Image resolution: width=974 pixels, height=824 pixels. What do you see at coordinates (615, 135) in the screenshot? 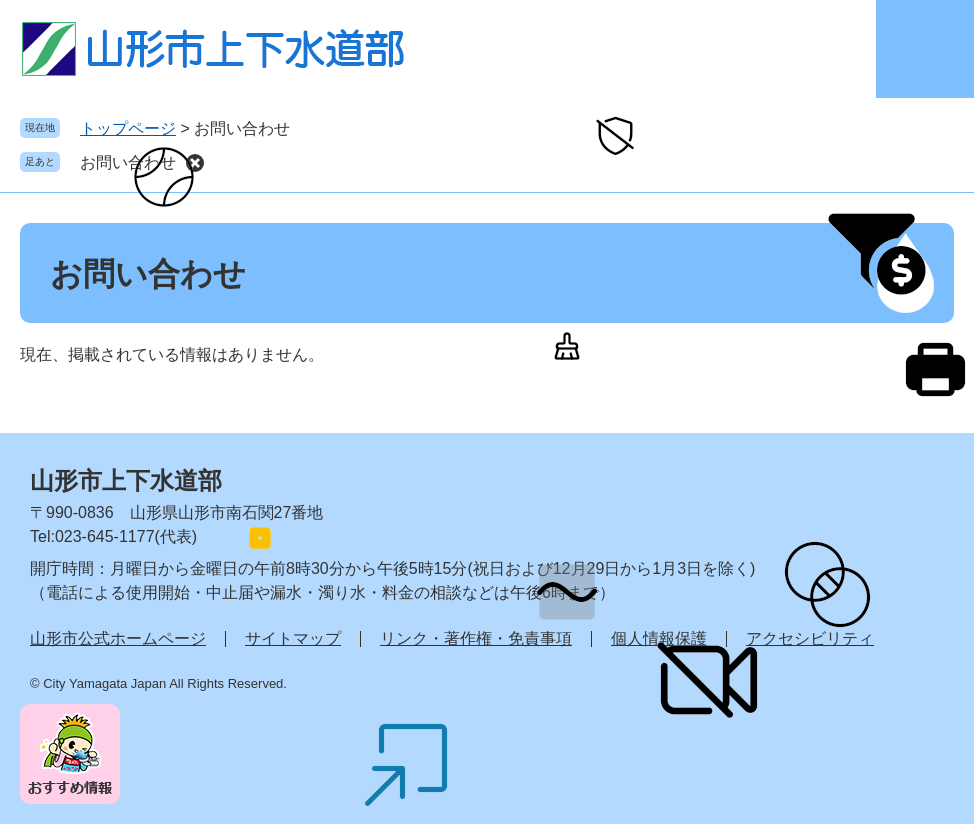
I see `security or protection is disabled` at bounding box center [615, 135].